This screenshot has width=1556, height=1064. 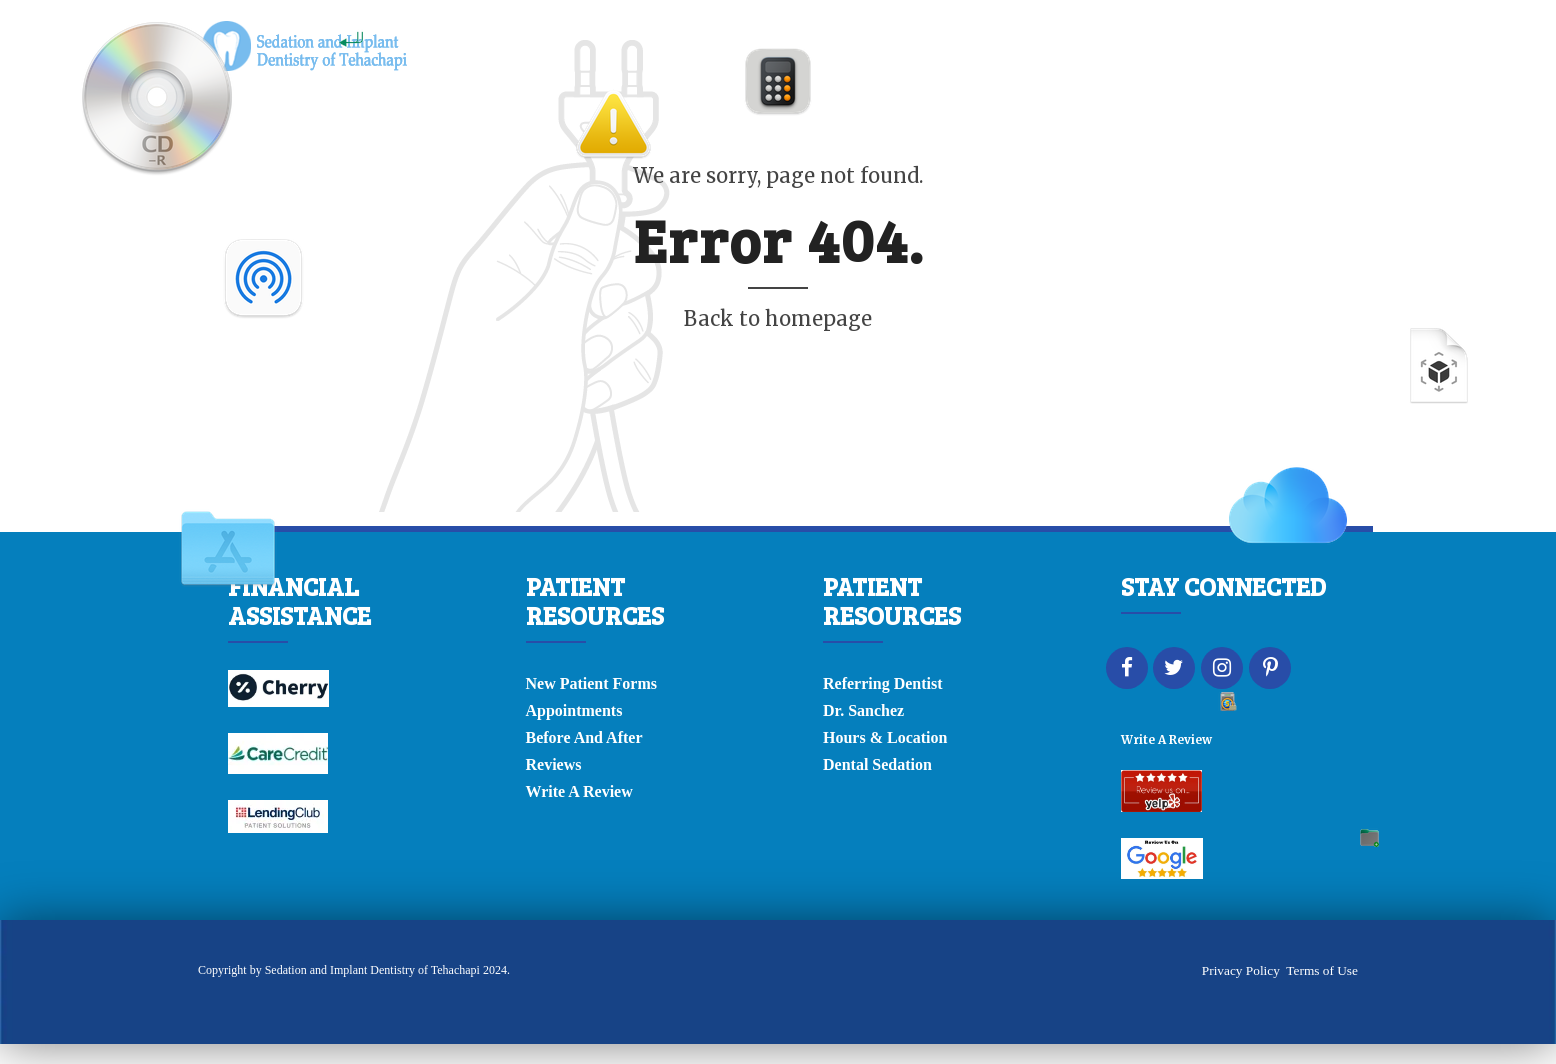 What do you see at coordinates (228, 548) in the screenshot?
I see `open the applications folder` at bounding box center [228, 548].